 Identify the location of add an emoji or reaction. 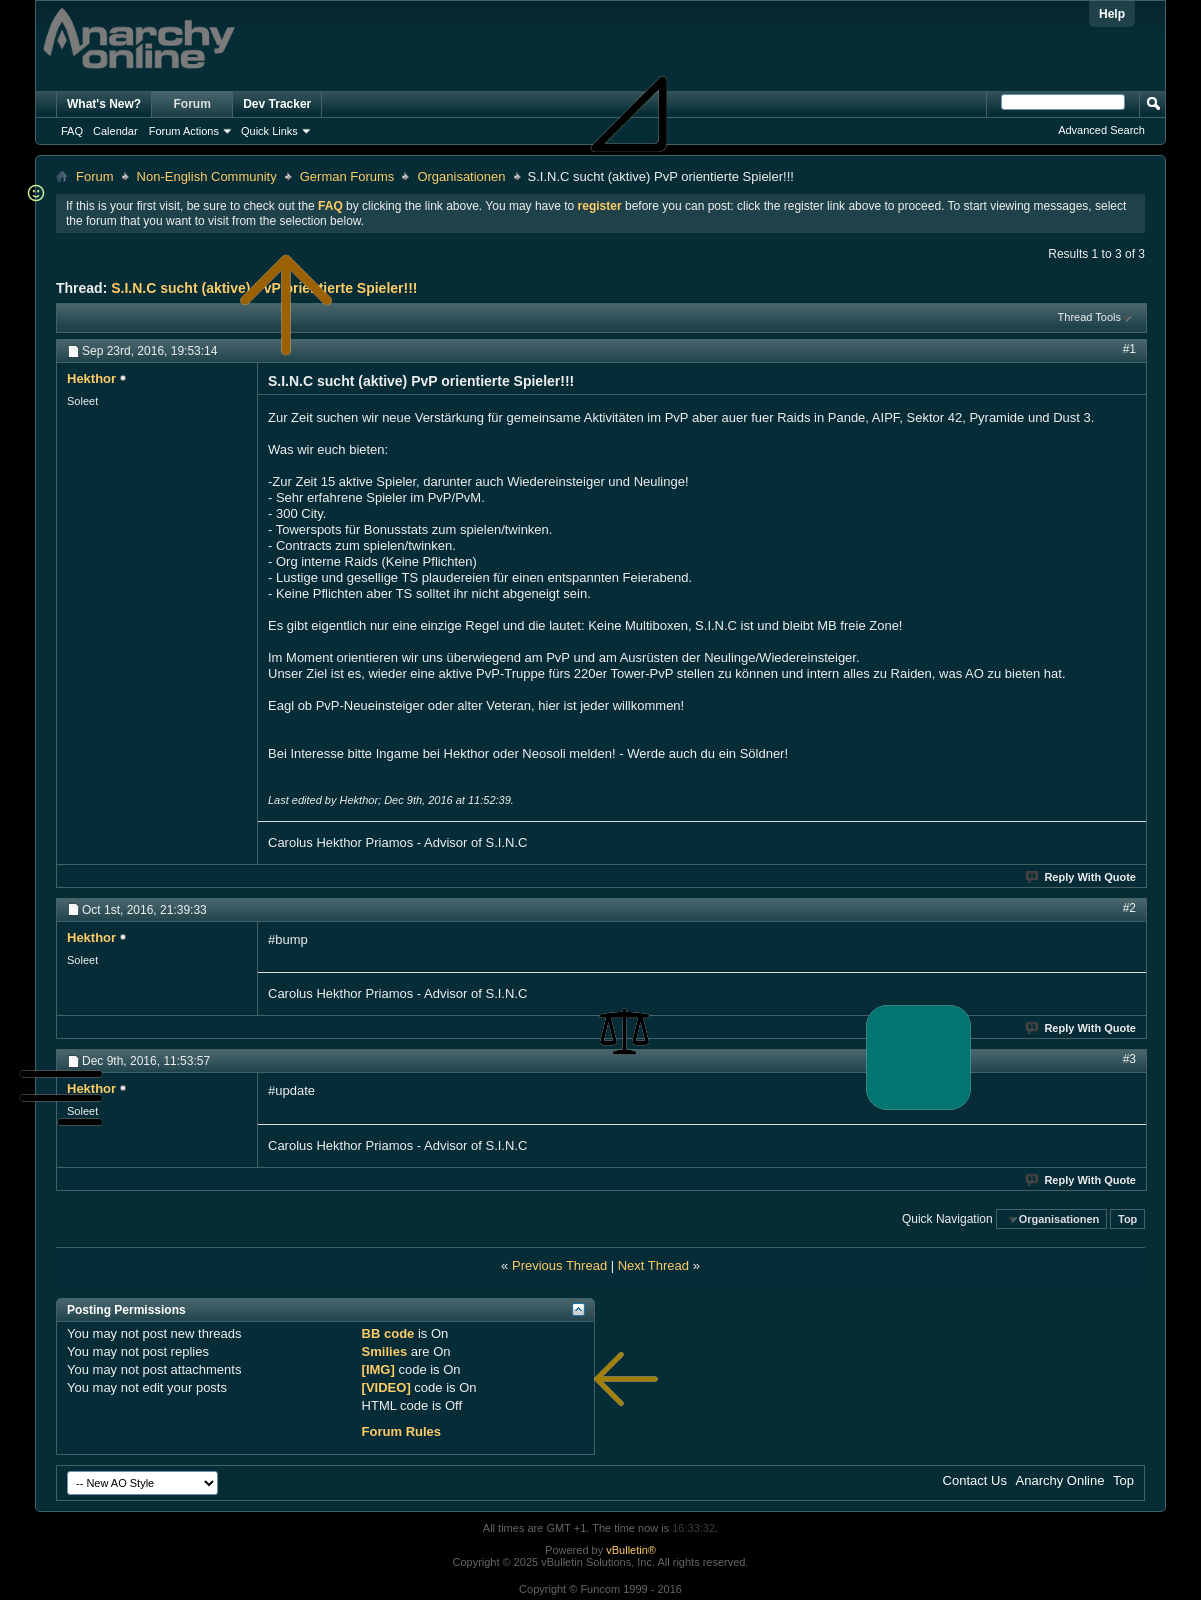
(36, 193).